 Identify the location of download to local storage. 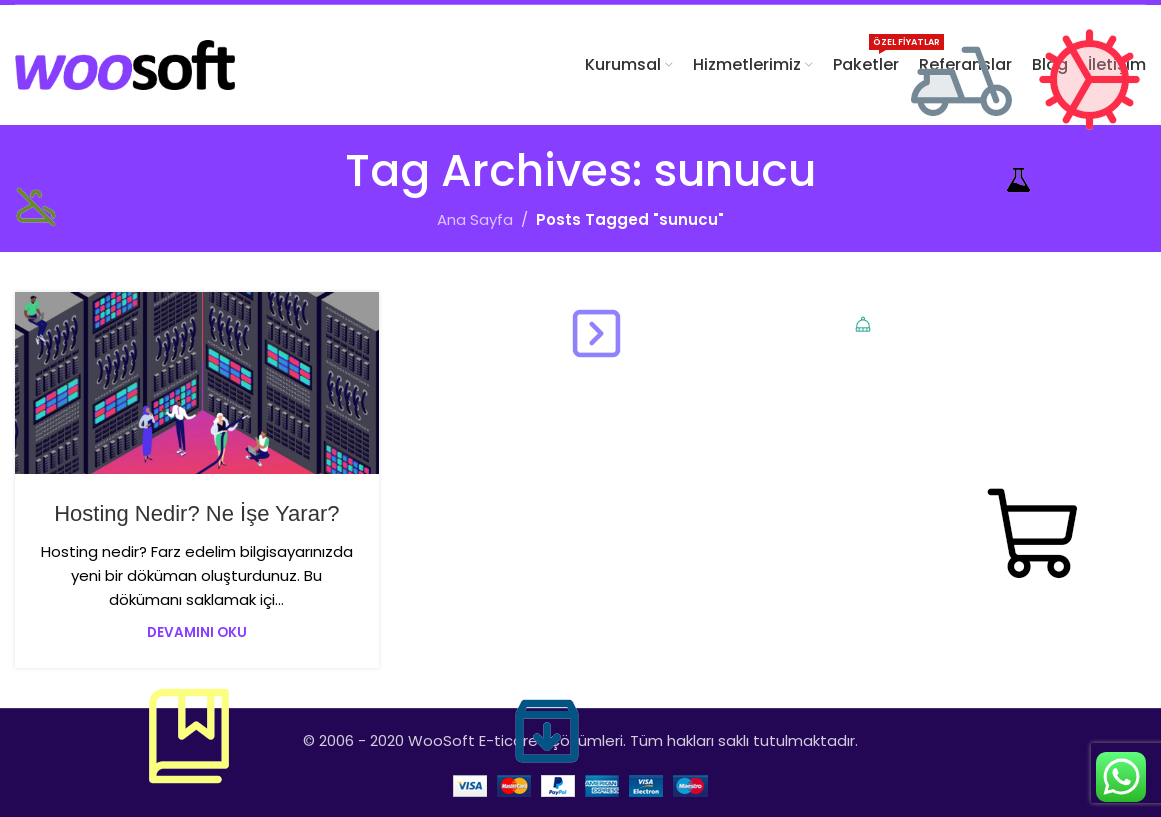
(547, 731).